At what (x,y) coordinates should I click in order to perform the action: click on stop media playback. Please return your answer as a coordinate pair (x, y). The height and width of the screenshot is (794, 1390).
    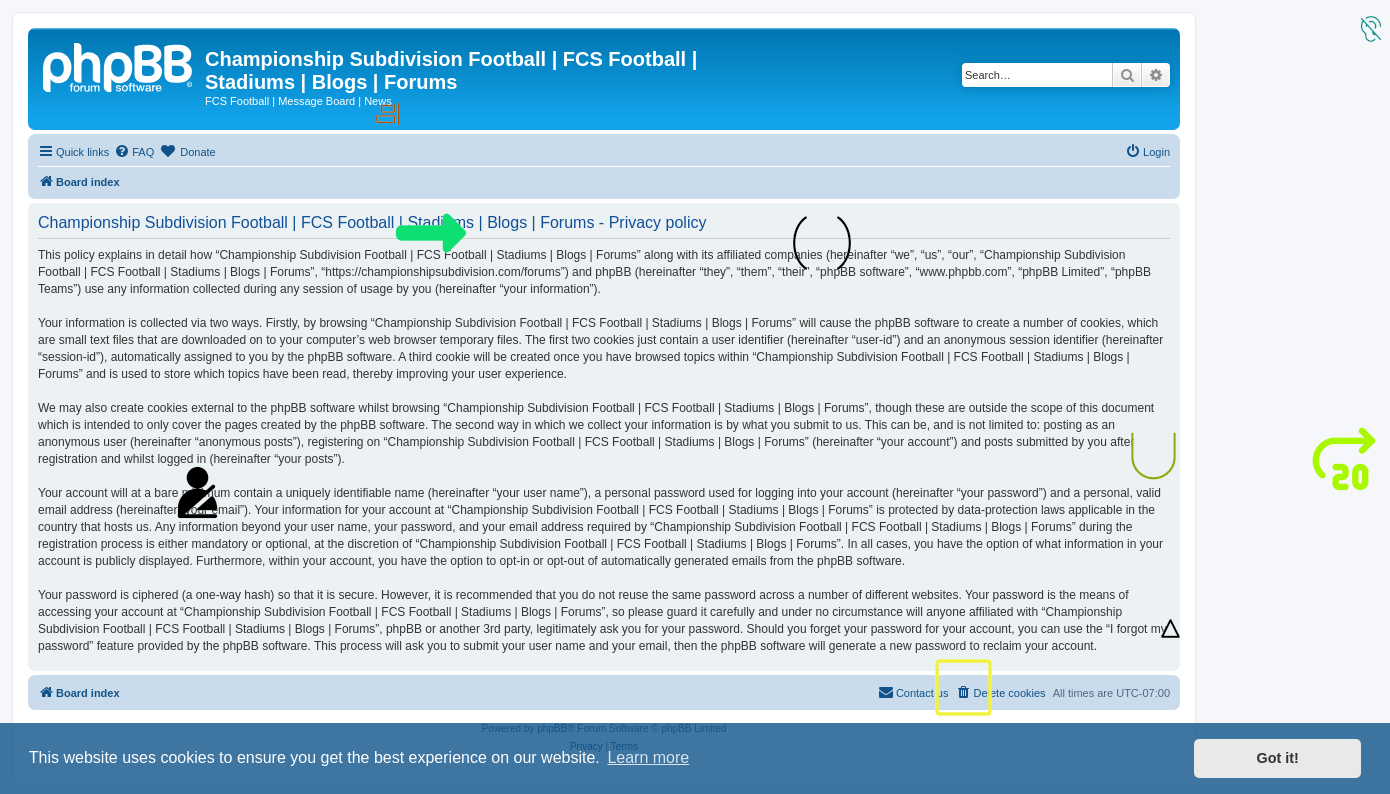
    Looking at the image, I should click on (963, 687).